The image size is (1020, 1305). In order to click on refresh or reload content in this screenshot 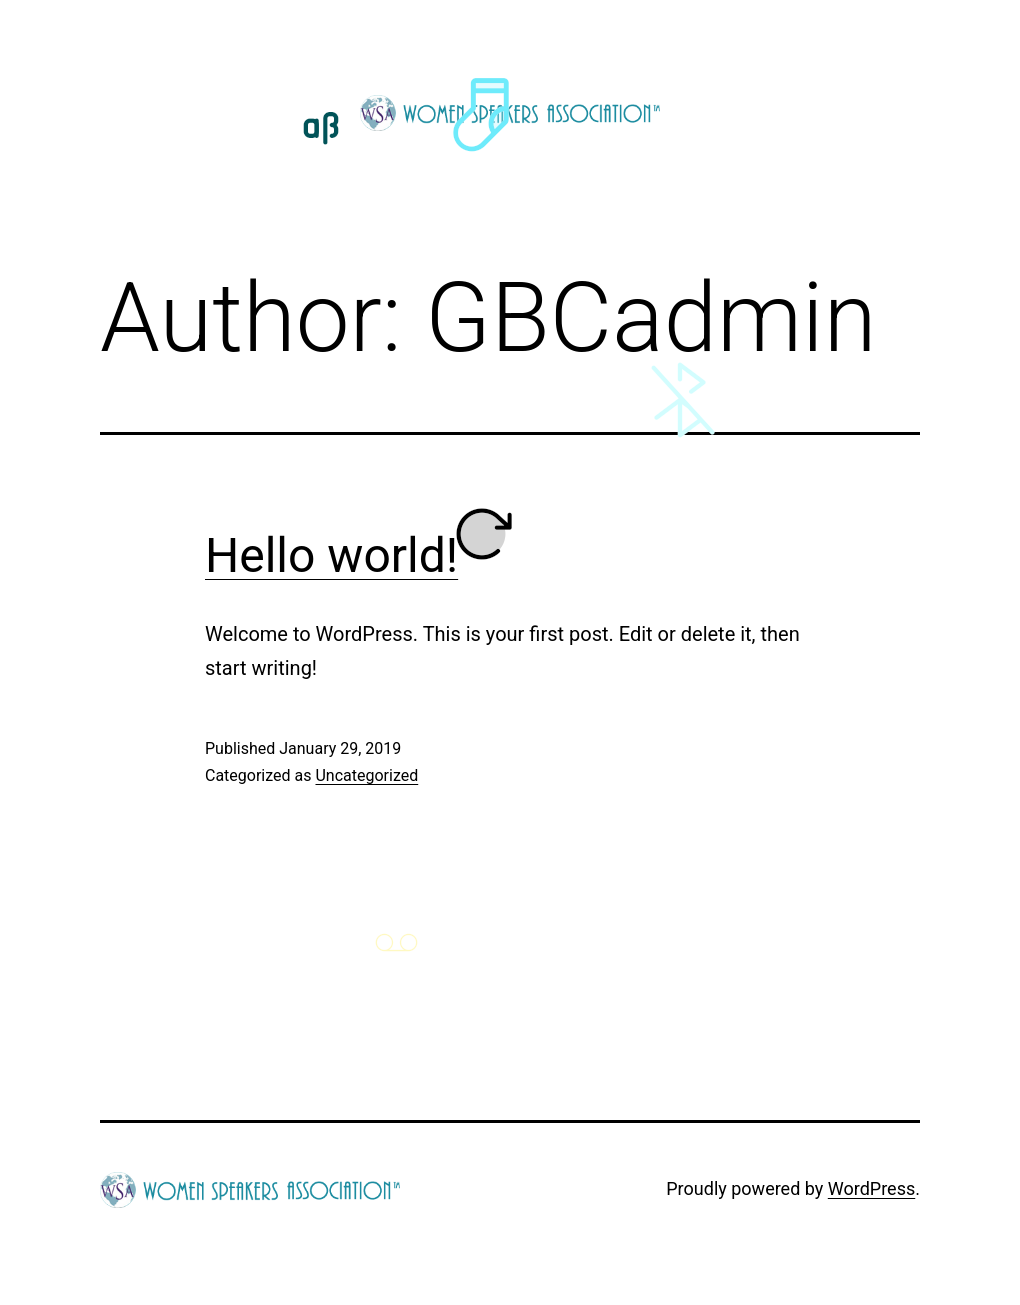, I will do `click(482, 534)`.